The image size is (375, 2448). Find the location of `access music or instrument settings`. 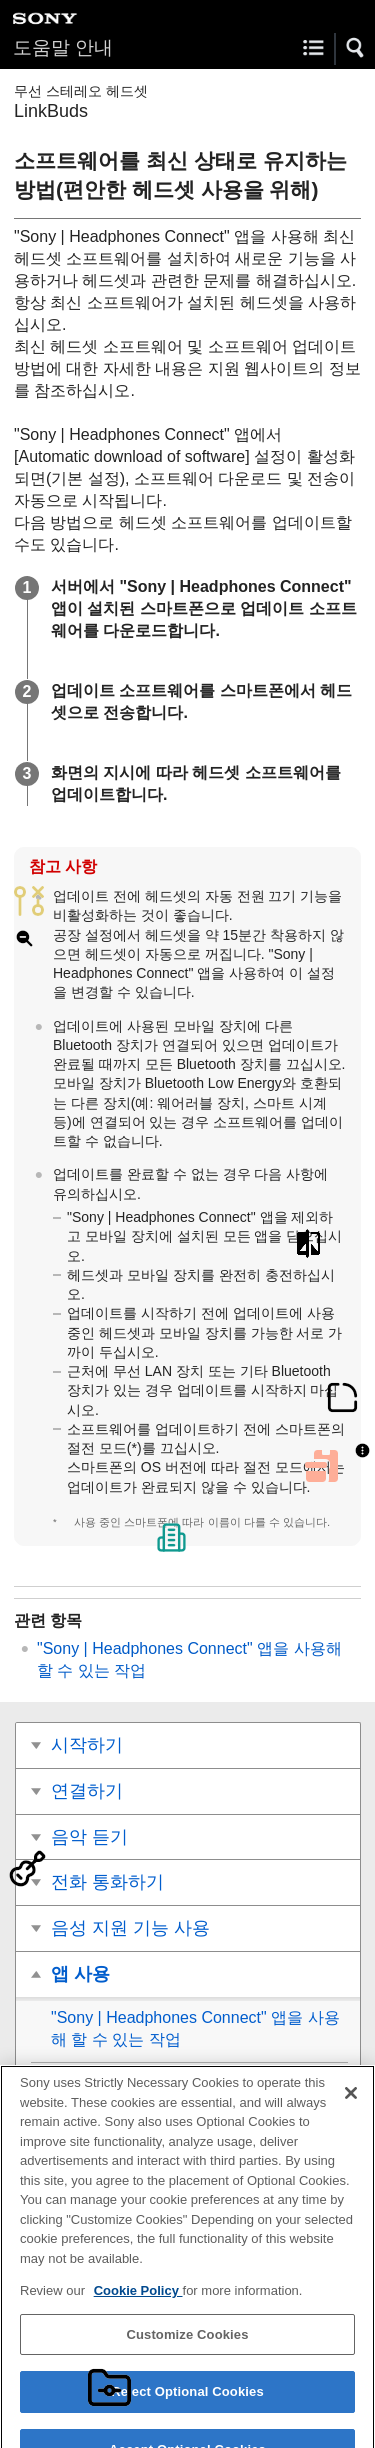

access music or instrument settings is located at coordinates (27, 1868).